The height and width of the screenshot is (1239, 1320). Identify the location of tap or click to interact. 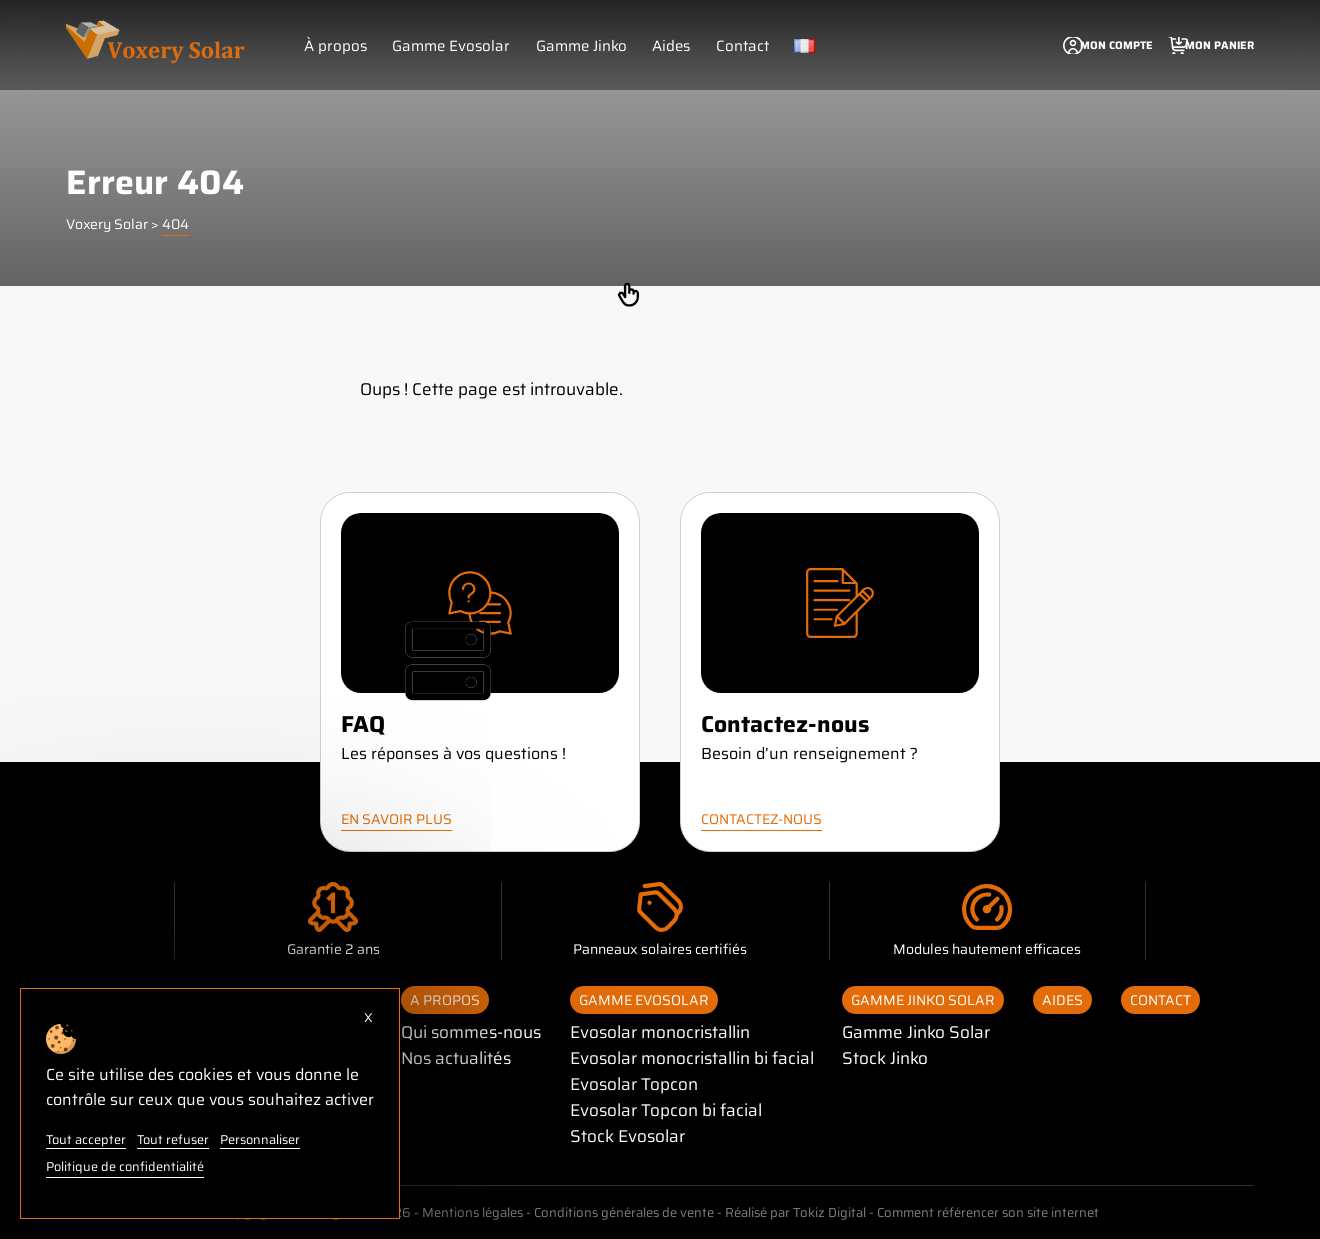
(628, 294).